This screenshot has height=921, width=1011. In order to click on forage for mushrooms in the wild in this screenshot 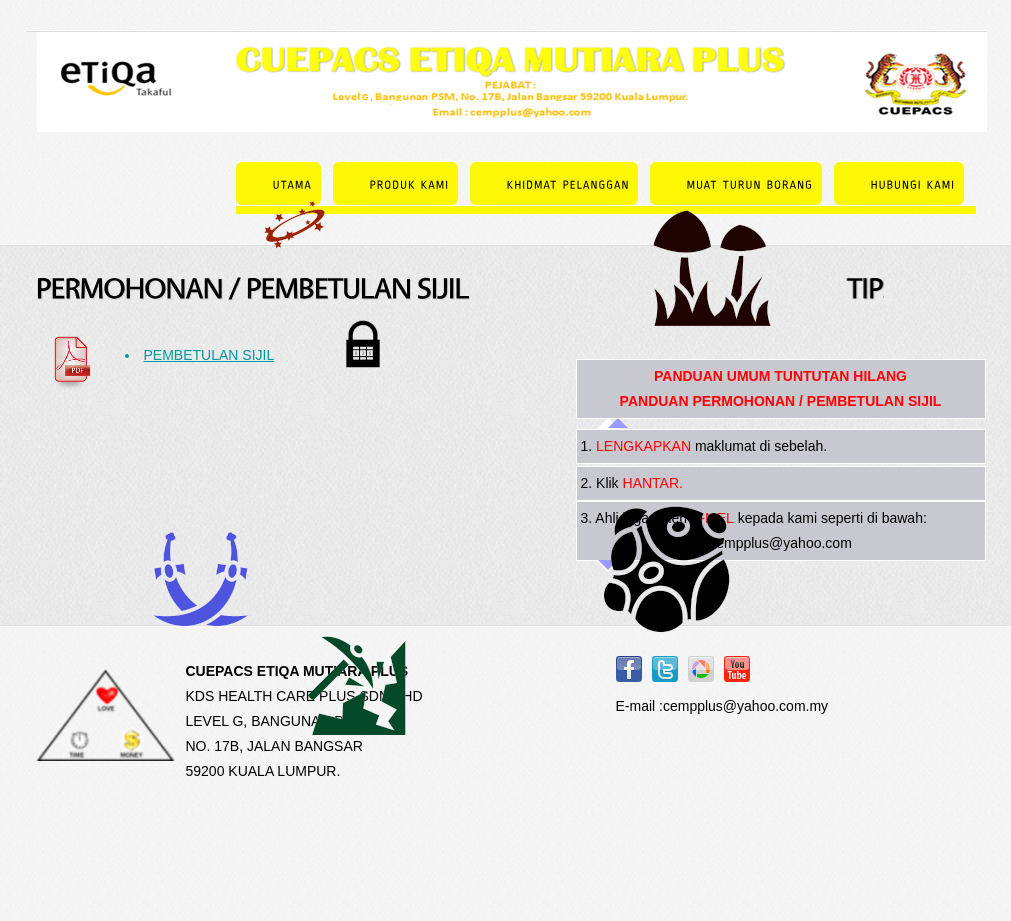, I will do `click(711, 264)`.